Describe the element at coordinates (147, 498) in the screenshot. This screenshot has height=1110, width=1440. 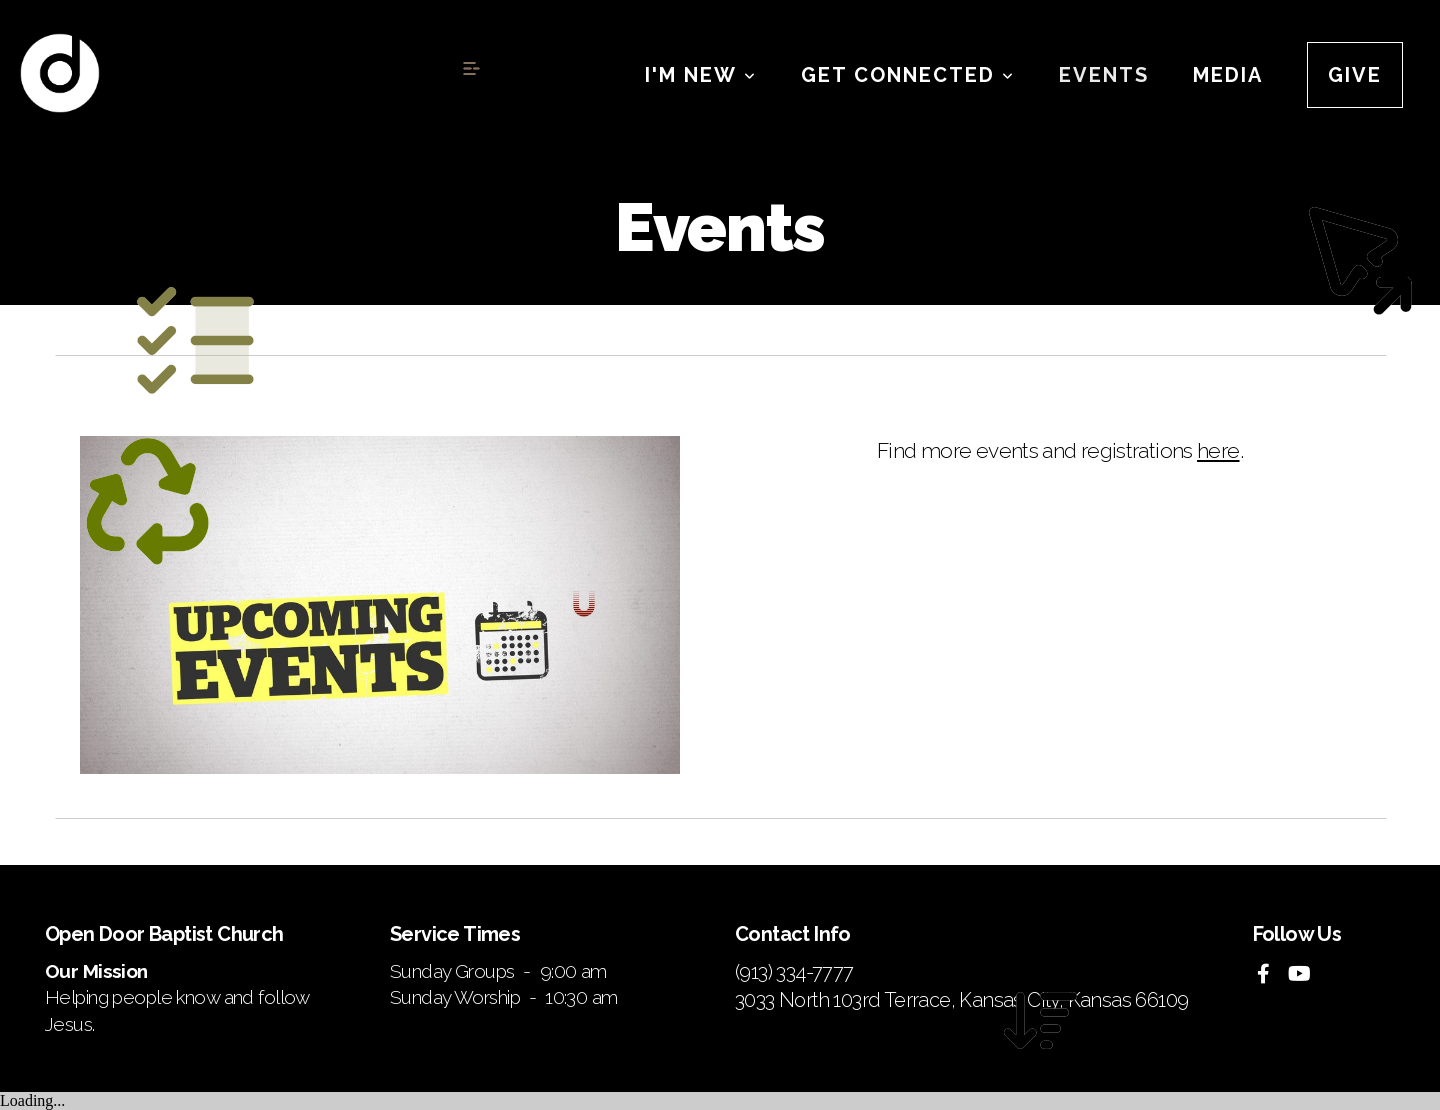
I see `indicates recyclable item or material` at that location.